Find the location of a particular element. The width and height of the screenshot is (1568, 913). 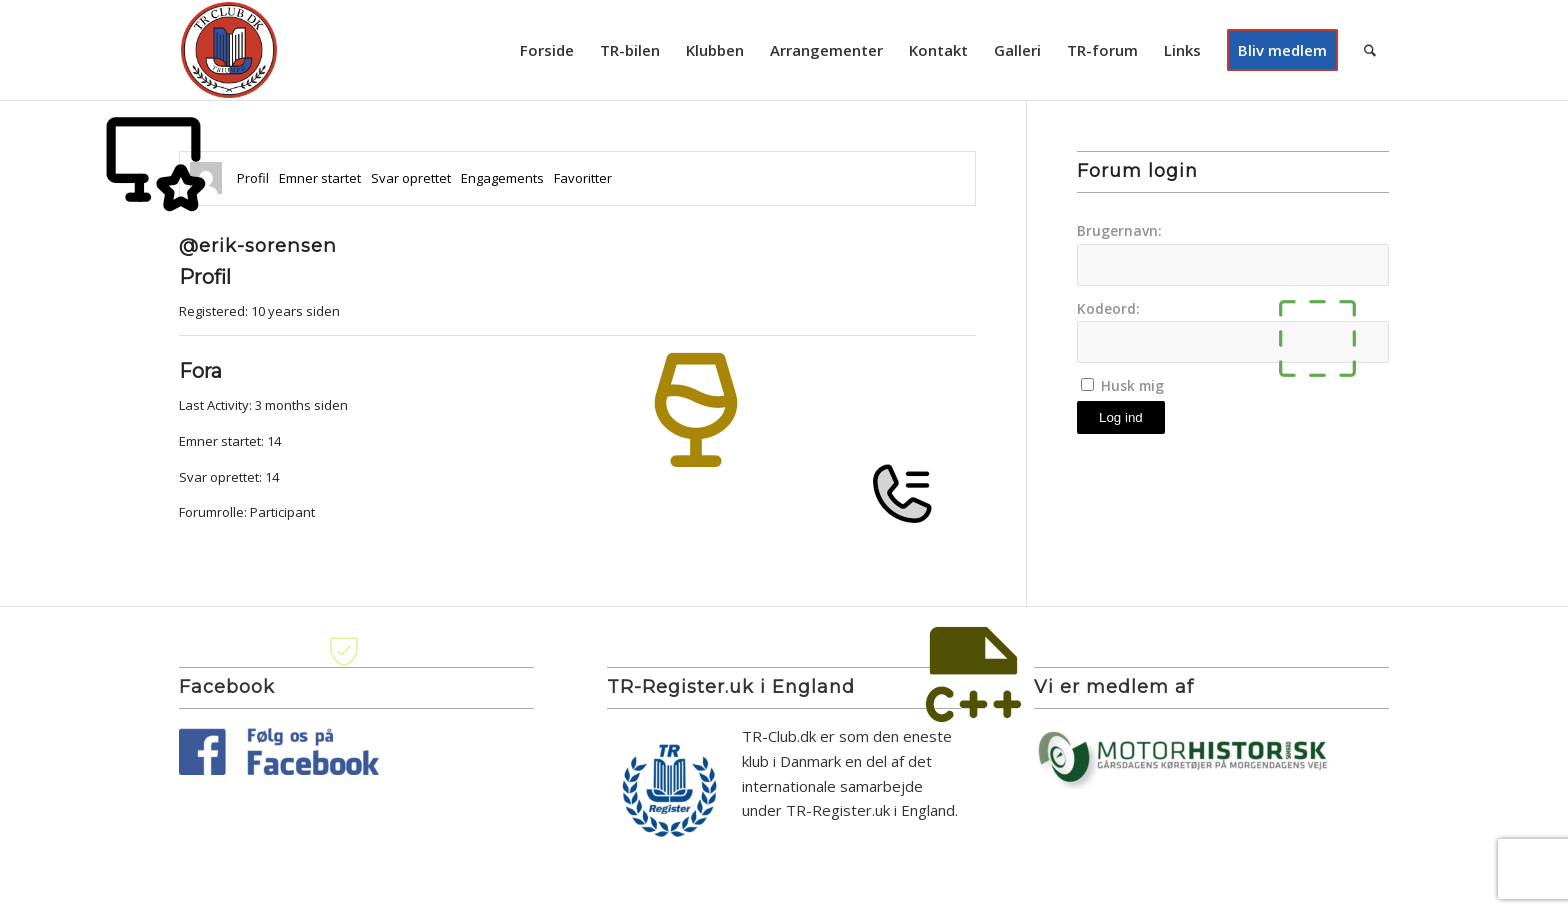

a C++ source code file is located at coordinates (973, 678).